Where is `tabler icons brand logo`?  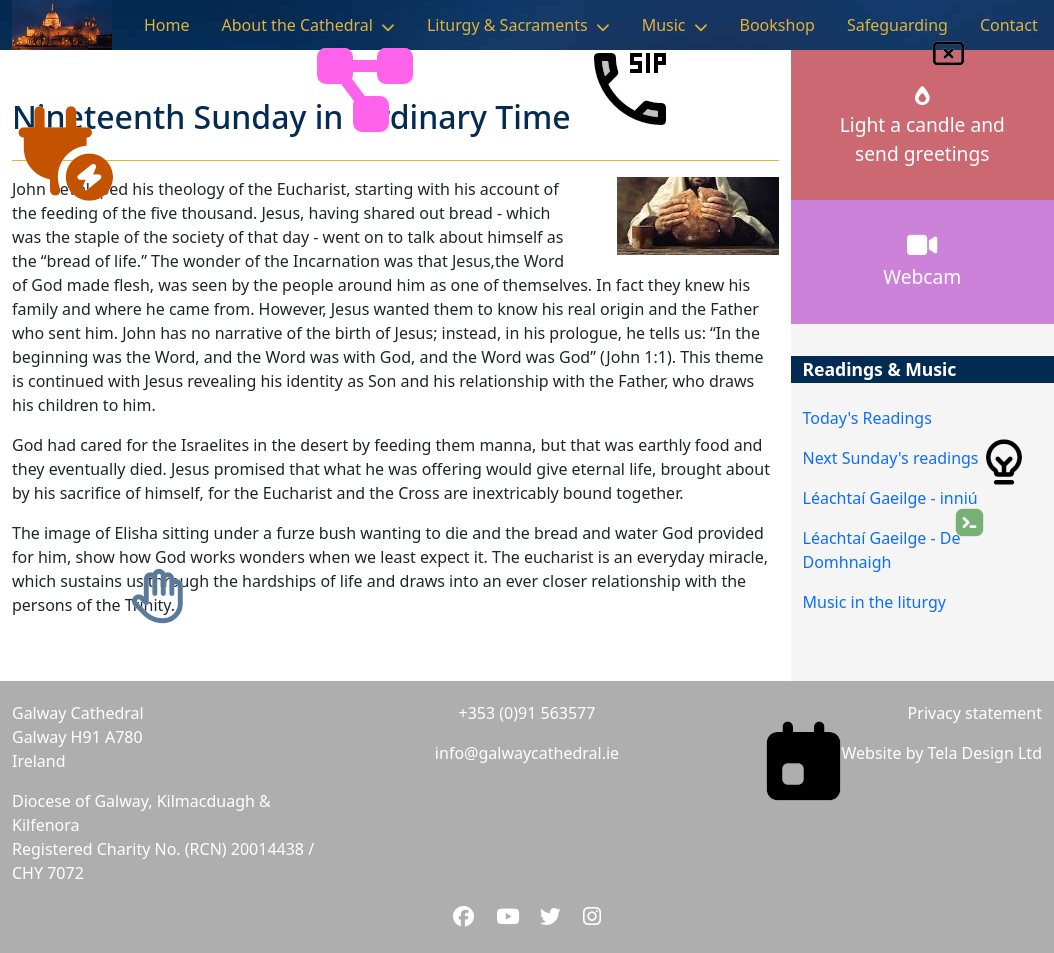
tabler icons brand logo is located at coordinates (969, 522).